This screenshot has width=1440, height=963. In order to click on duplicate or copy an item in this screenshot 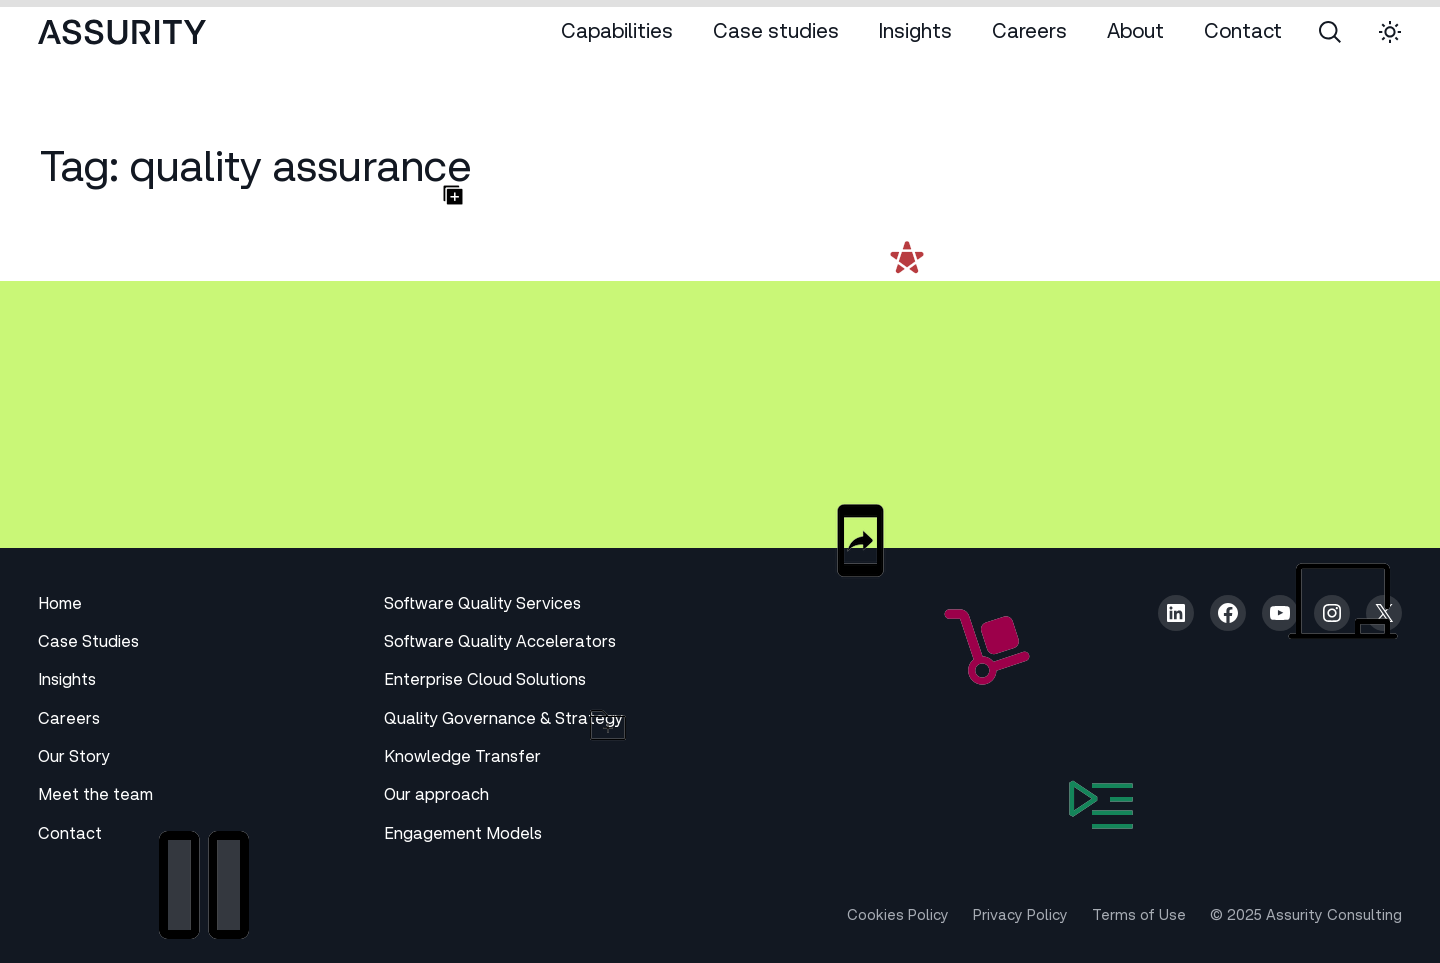, I will do `click(453, 195)`.